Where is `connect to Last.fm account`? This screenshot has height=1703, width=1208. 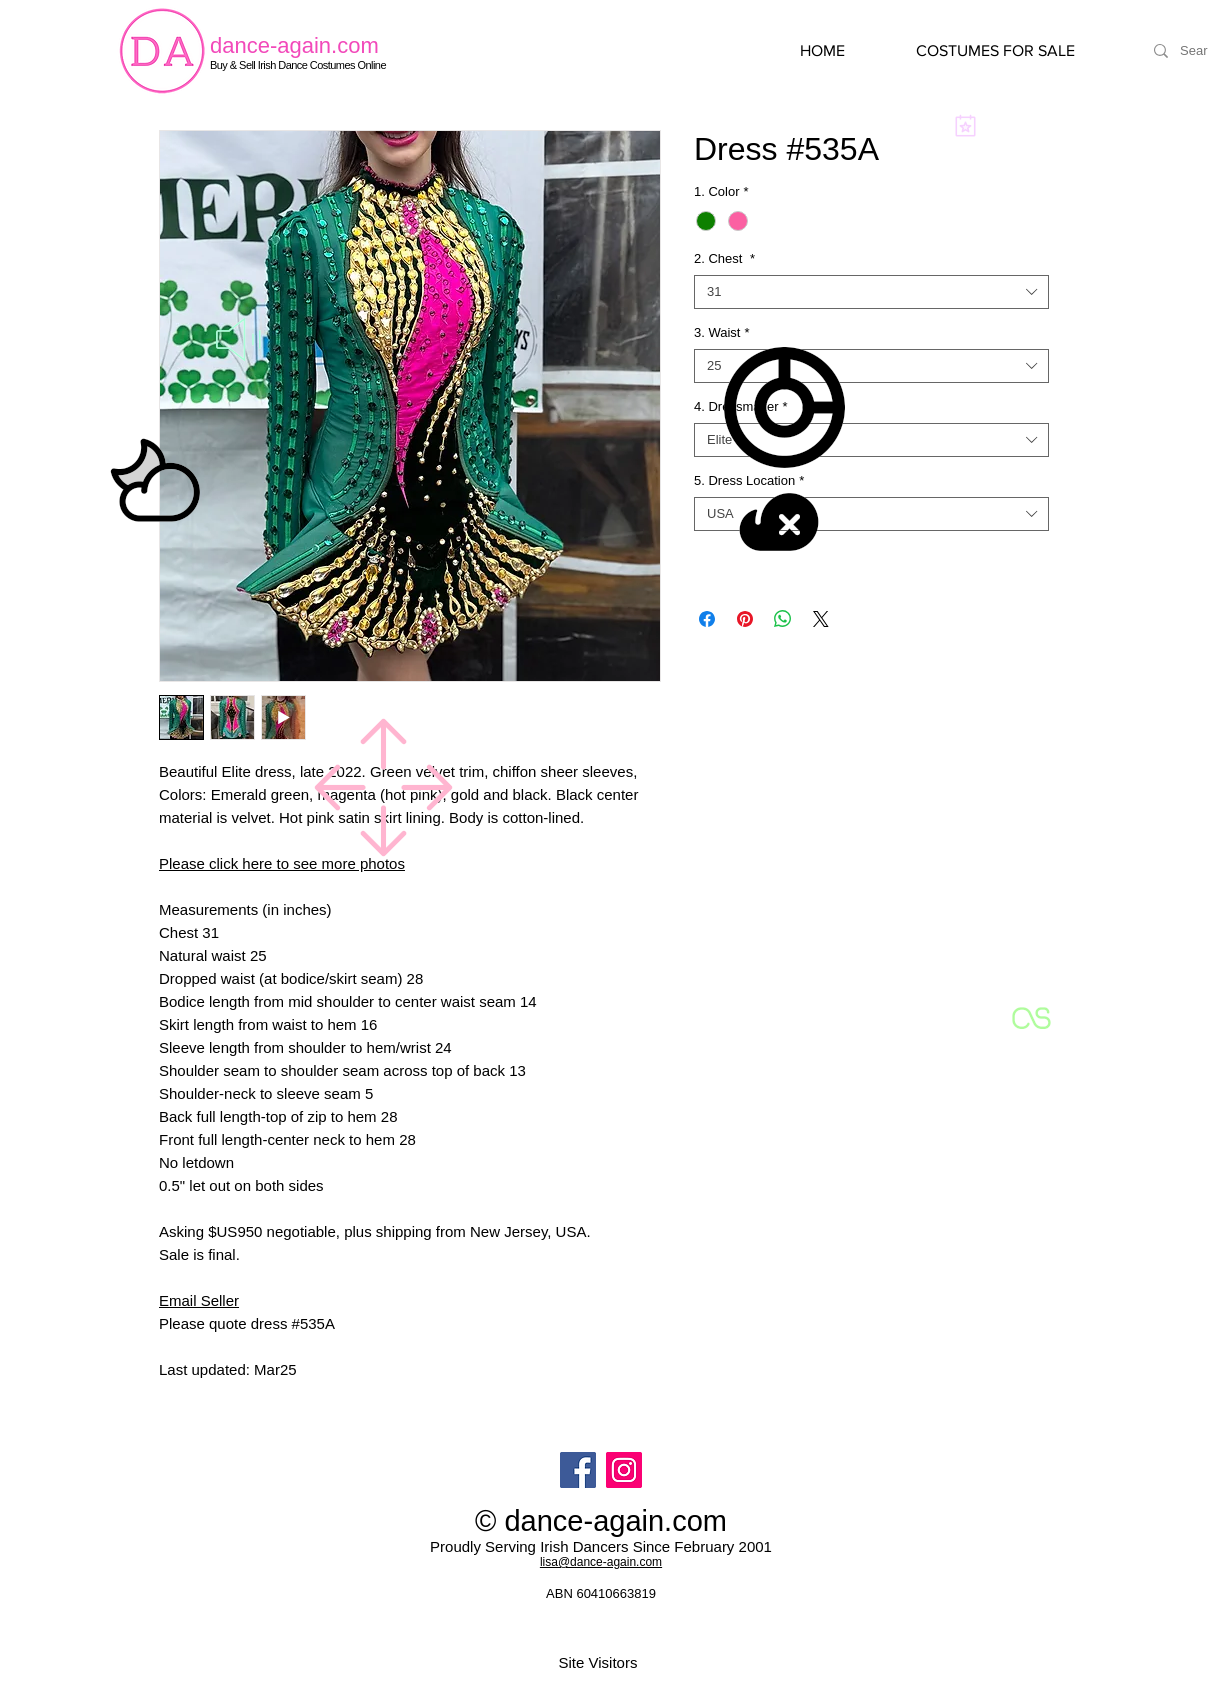
connect to Last.fm account is located at coordinates (1031, 1017).